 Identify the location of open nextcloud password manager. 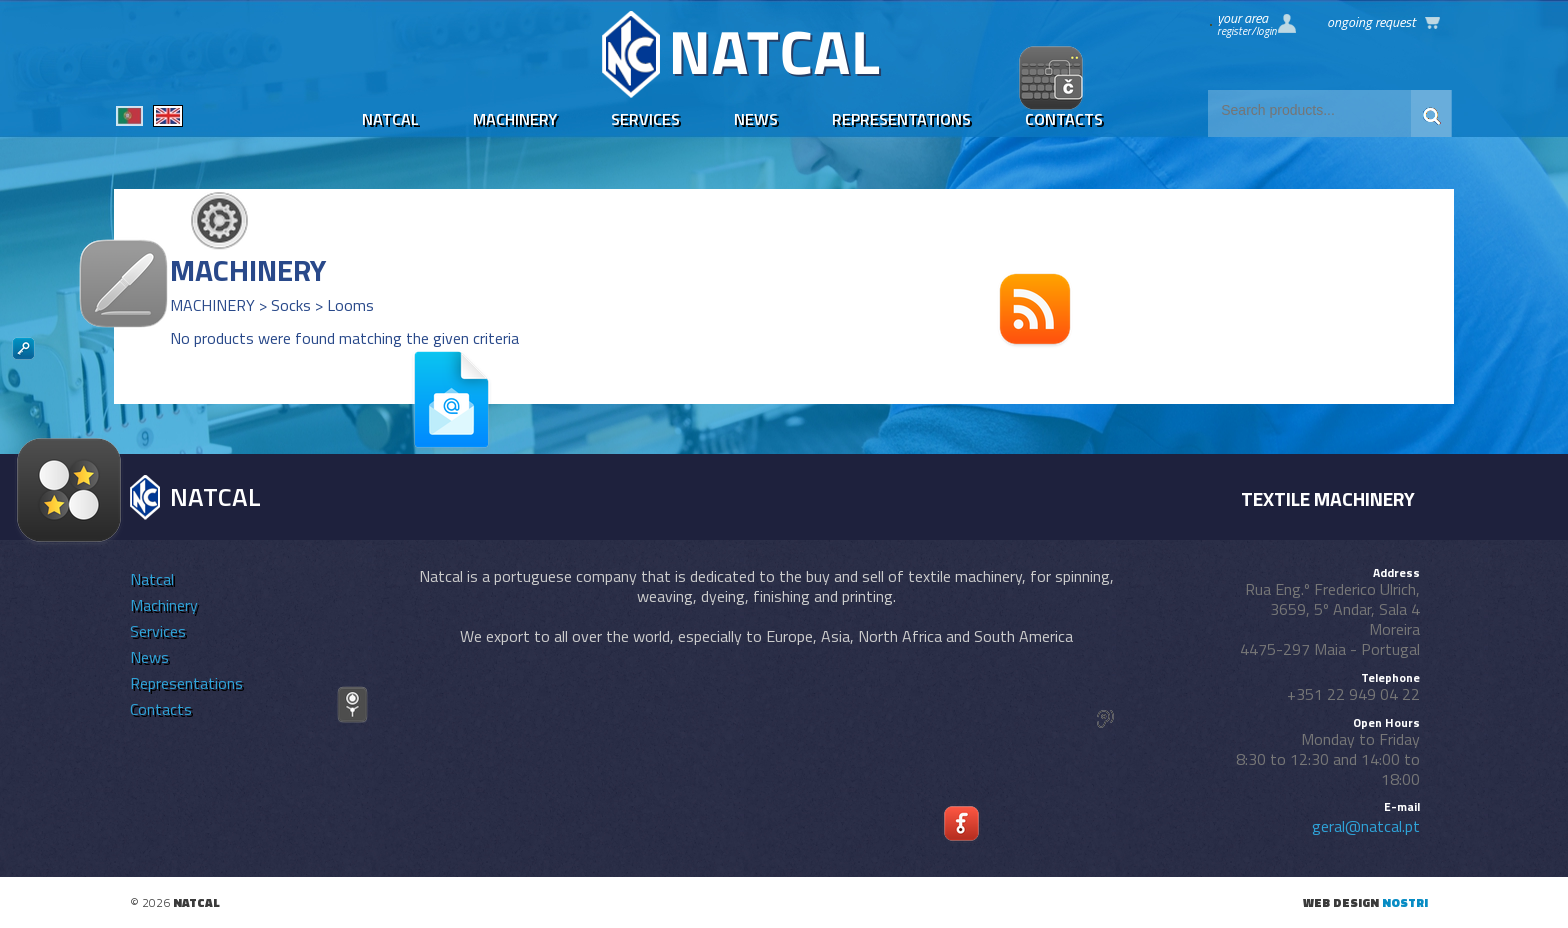
(23, 348).